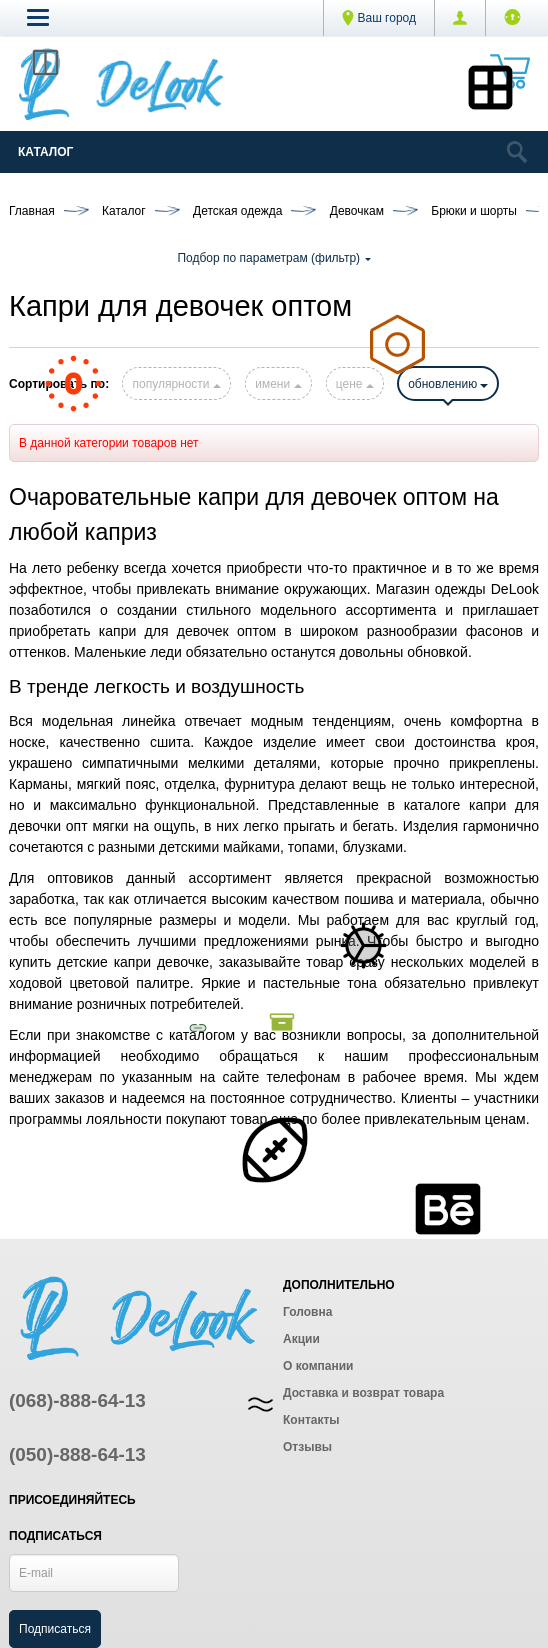  Describe the element at coordinates (282, 1022) in the screenshot. I see `archive this item` at that location.